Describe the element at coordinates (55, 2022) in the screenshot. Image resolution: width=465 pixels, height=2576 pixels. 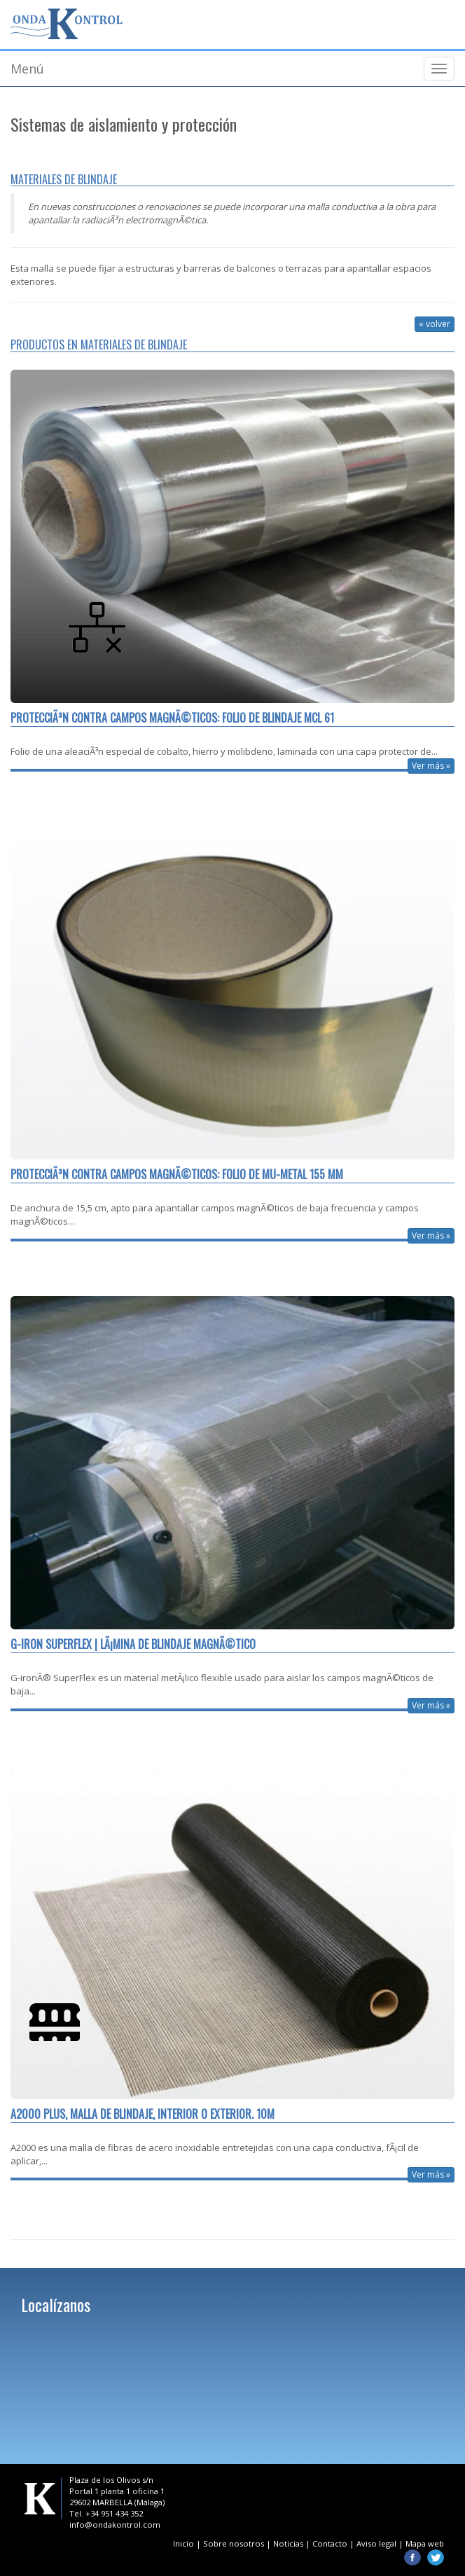
I see `view system memory or RAM usage` at that location.